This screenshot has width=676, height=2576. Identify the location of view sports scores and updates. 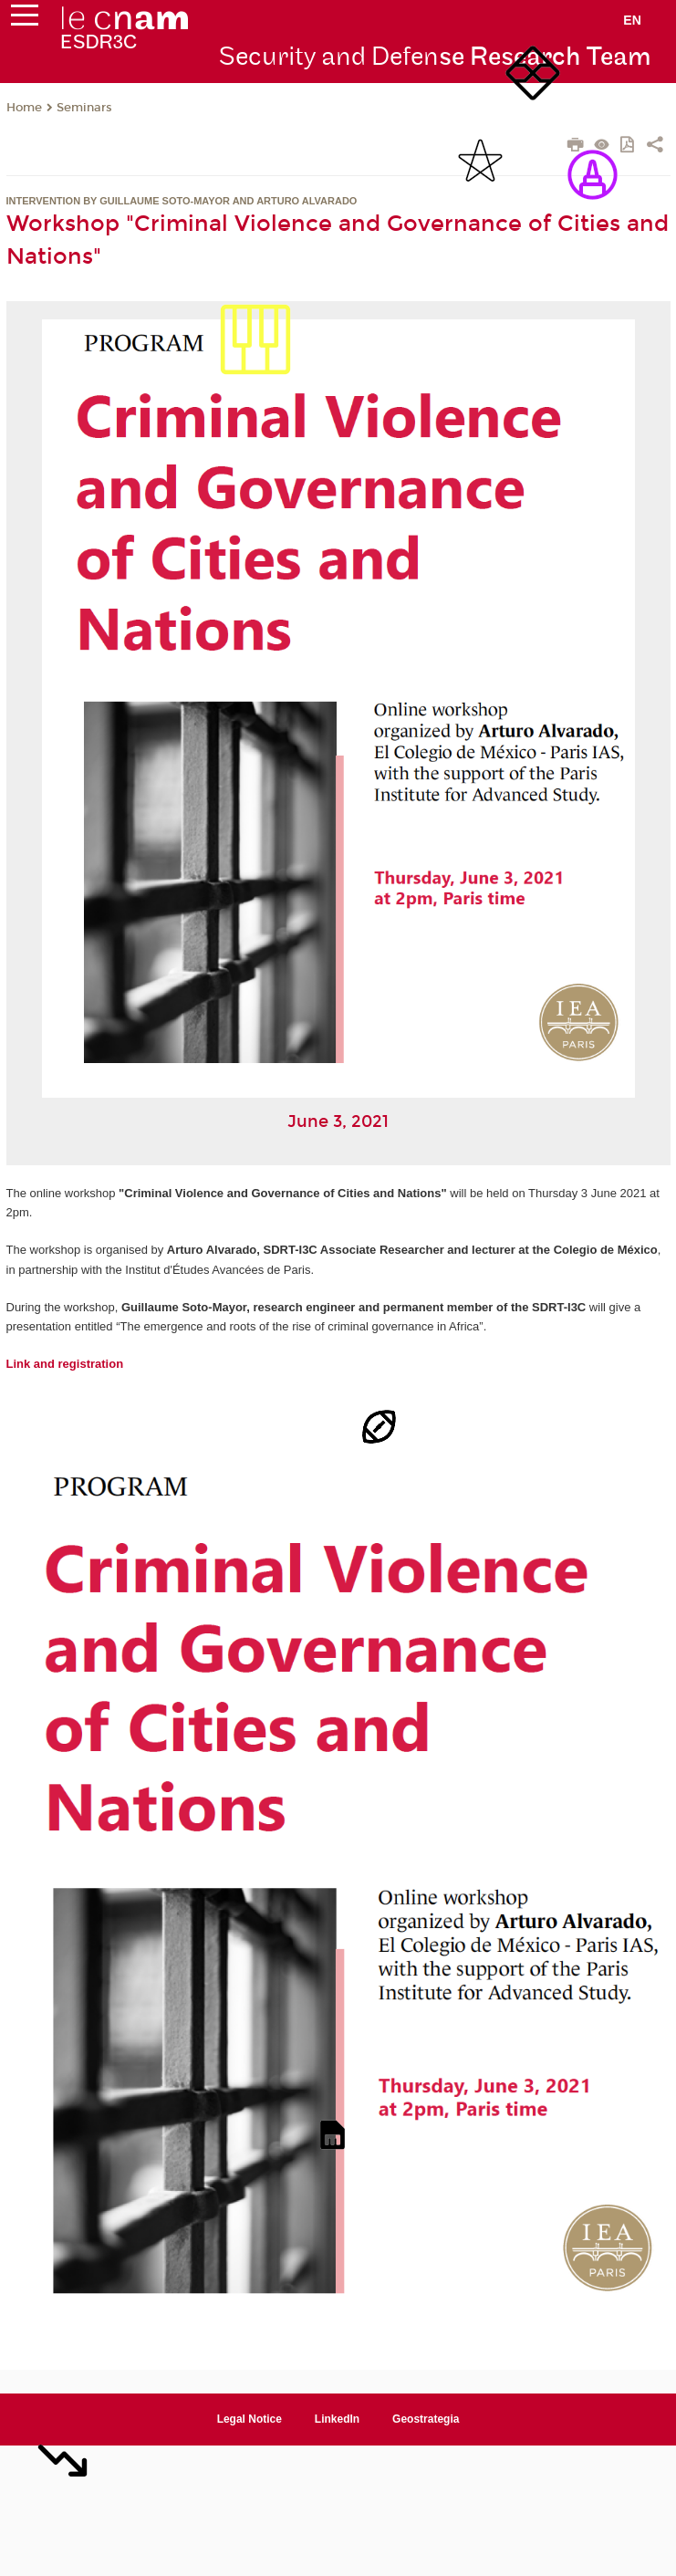
(379, 1426).